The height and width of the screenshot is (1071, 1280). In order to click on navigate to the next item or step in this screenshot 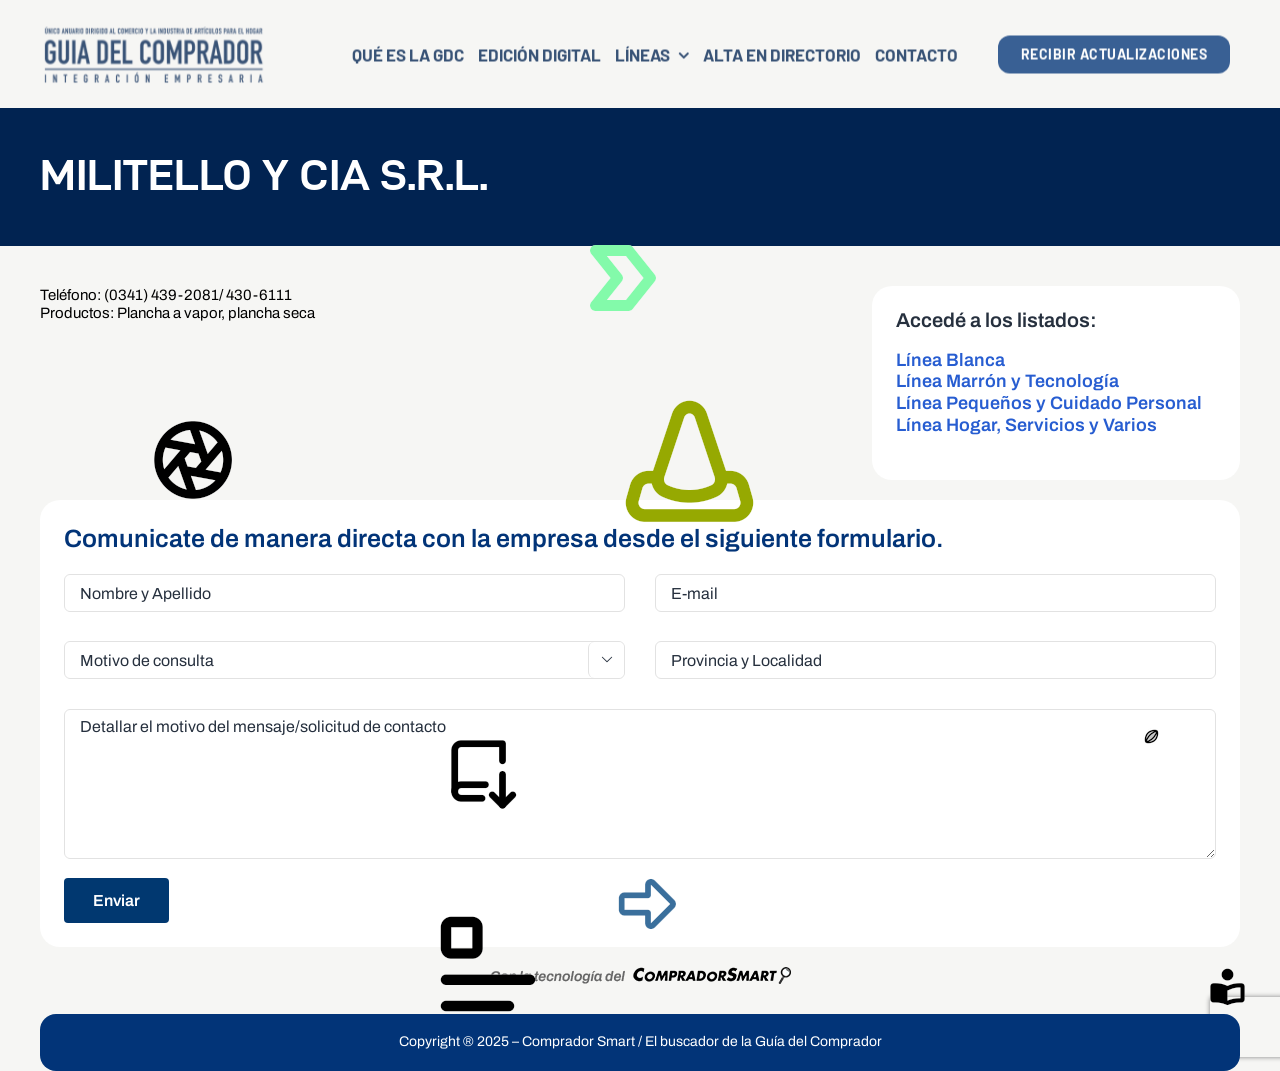, I will do `click(623, 278)`.